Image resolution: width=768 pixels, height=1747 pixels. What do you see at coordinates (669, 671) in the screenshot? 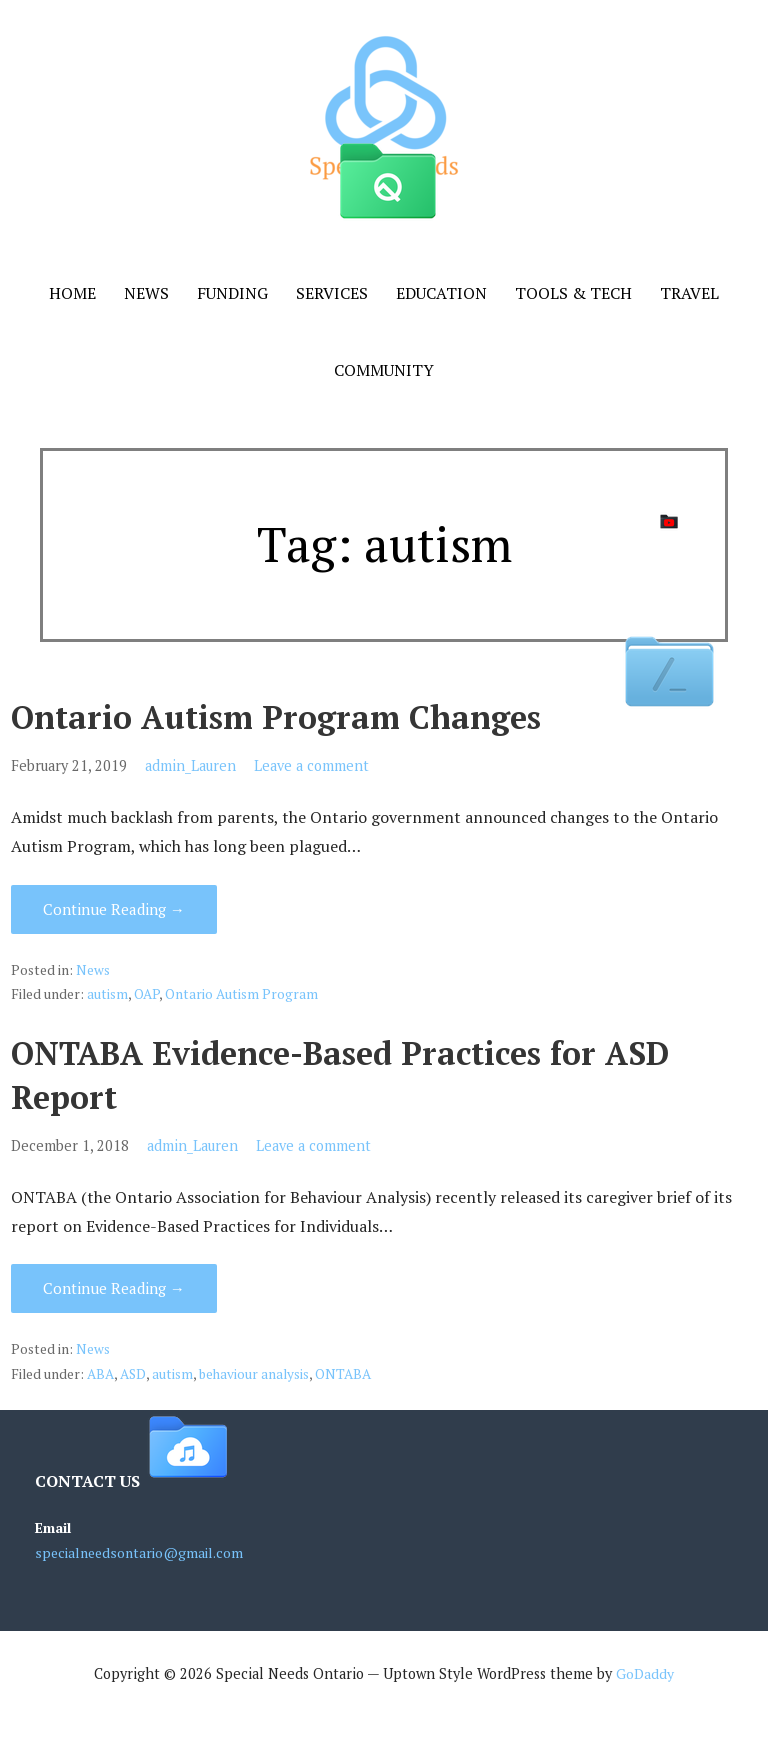
I see `access the root directory` at bounding box center [669, 671].